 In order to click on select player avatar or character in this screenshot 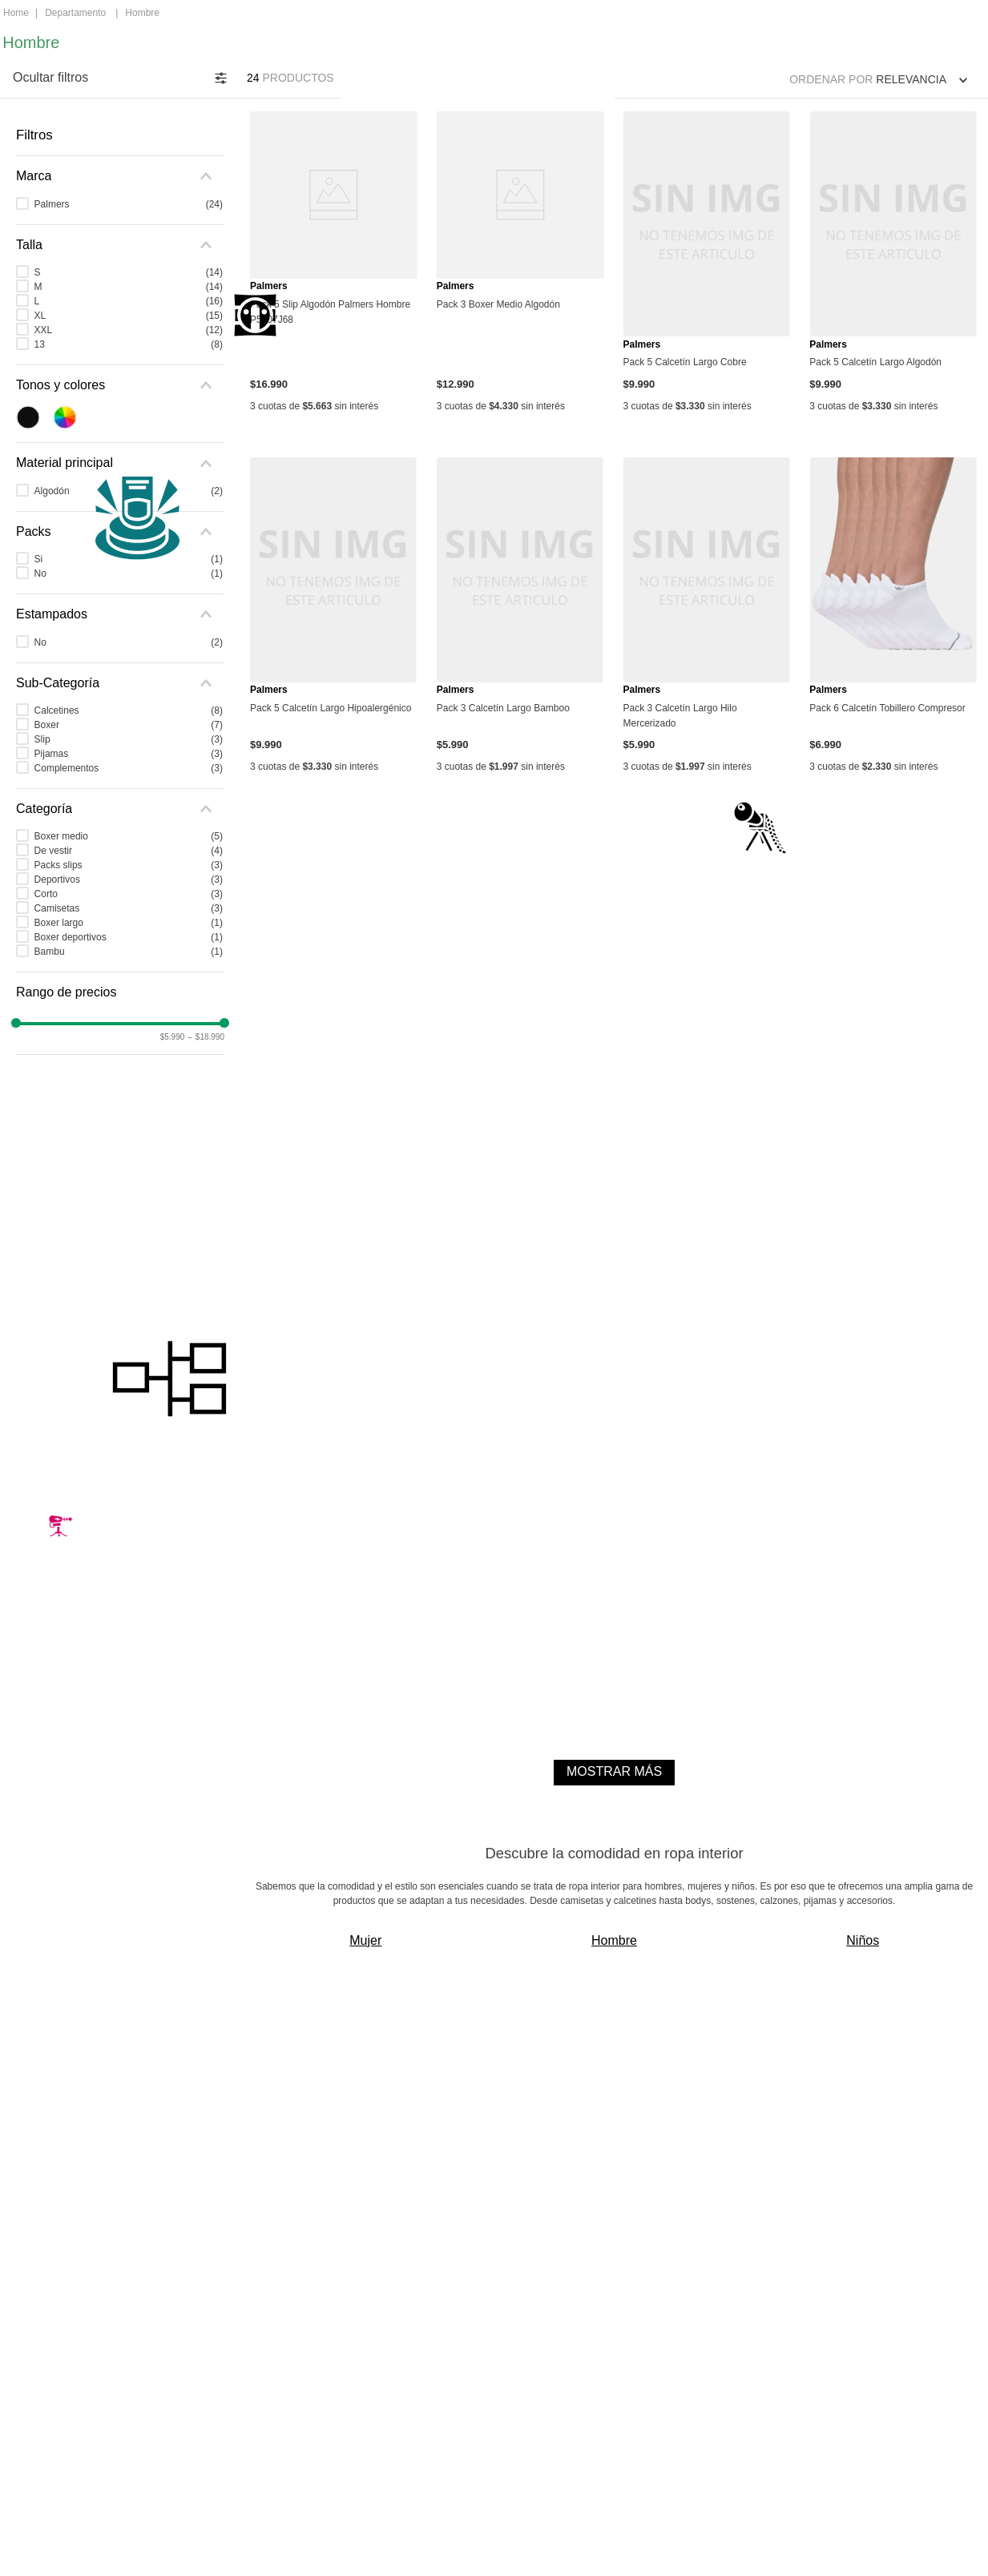, I will do `click(255, 315)`.